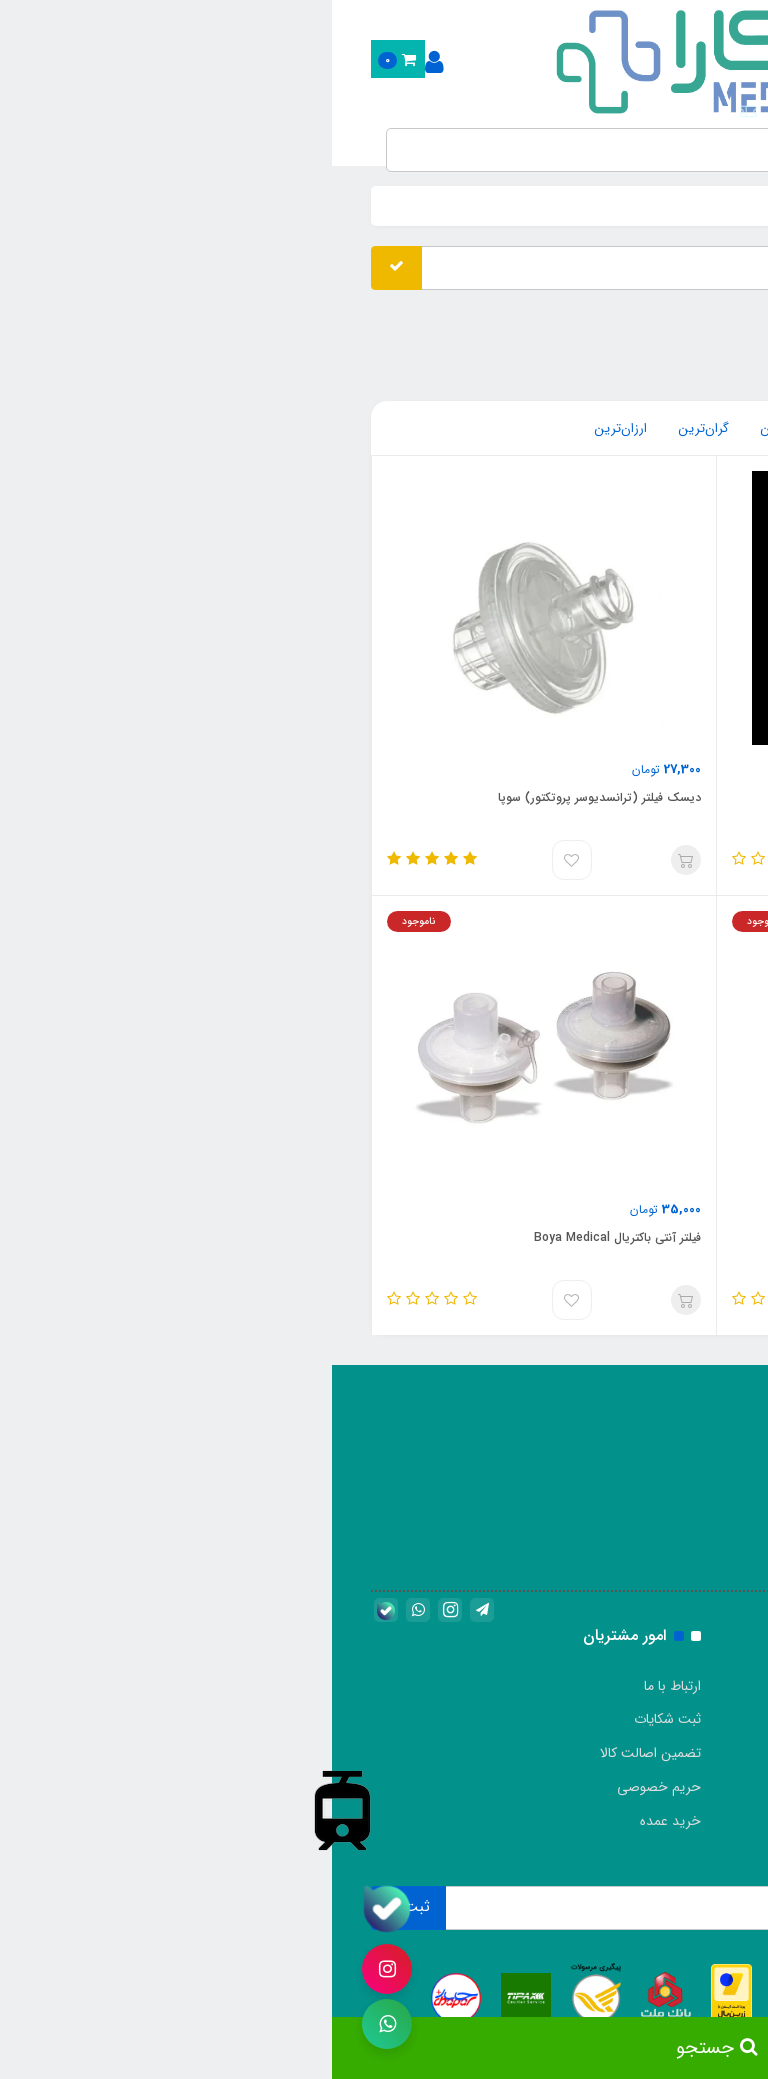 This screenshot has width=768, height=2079. I want to click on view tram or light rail transit options, so click(342, 1810).